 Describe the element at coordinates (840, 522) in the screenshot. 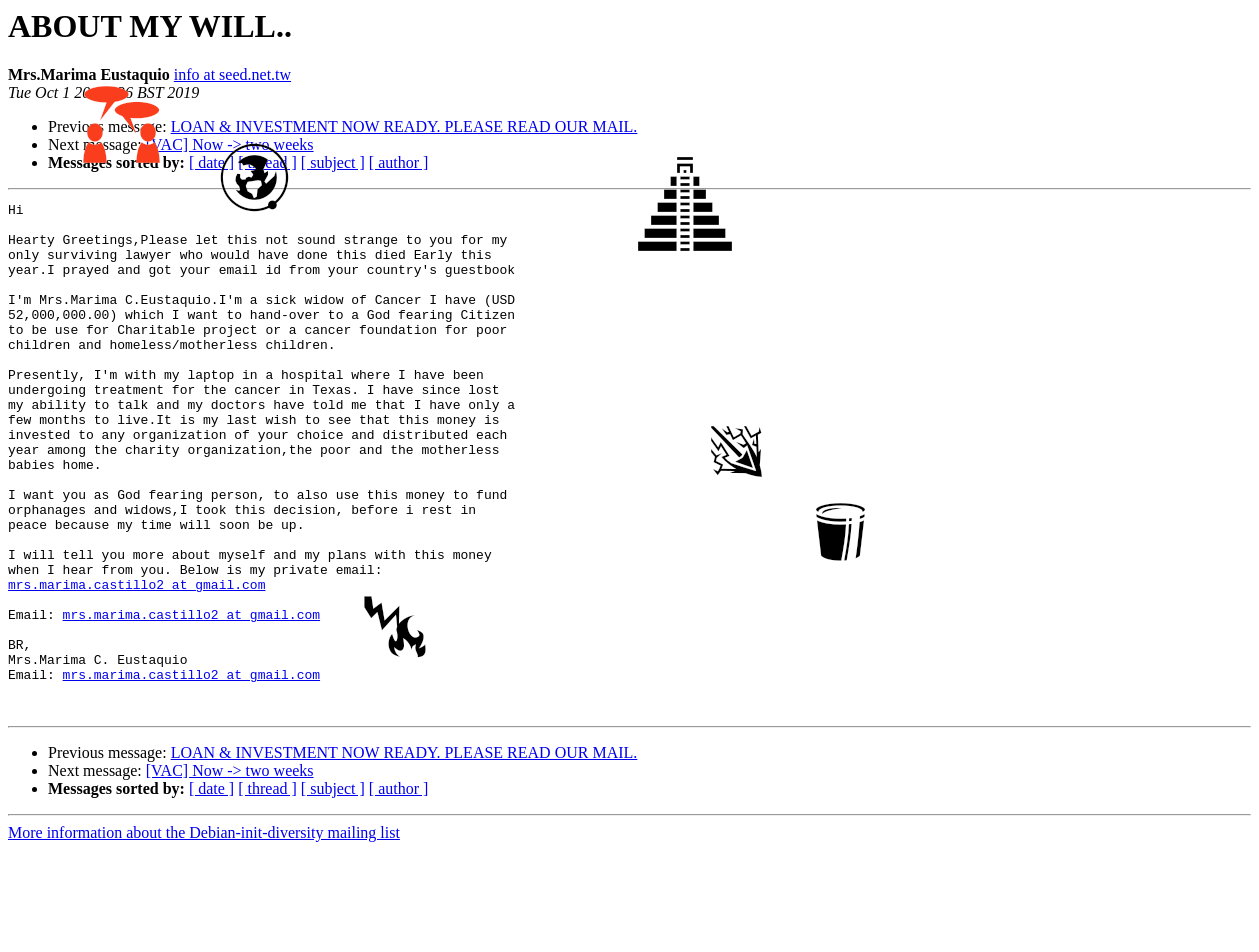

I see `metal bucket item in game inventory` at that location.